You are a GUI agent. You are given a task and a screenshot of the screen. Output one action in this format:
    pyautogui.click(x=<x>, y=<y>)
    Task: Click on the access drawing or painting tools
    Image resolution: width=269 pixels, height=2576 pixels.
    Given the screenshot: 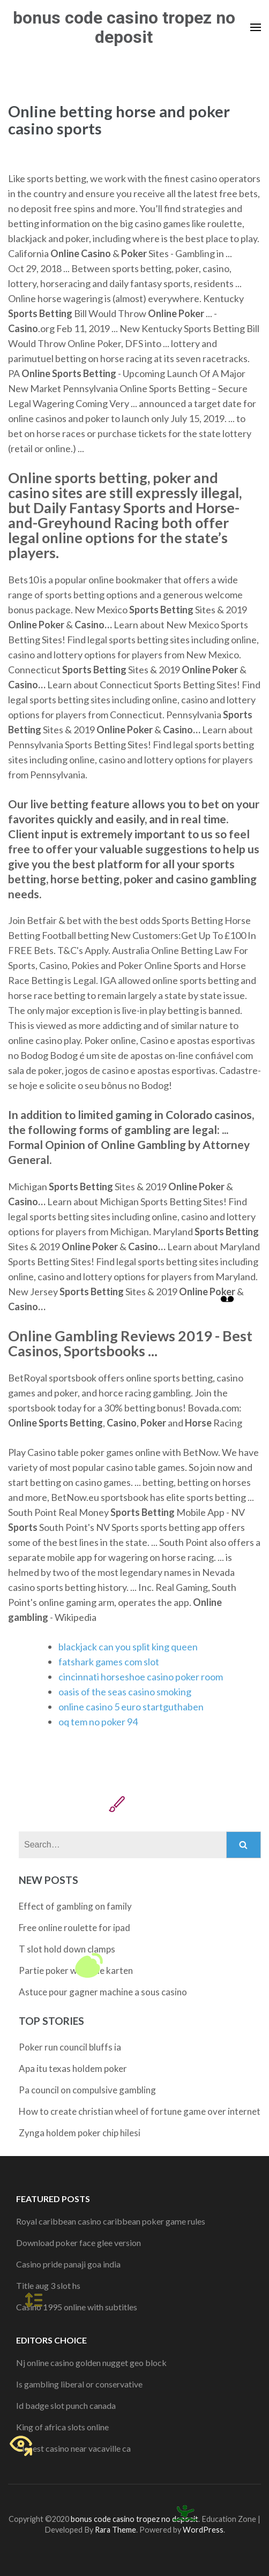 What is the action you would take?
    pyautogui.click(x=117, y=1804)
    